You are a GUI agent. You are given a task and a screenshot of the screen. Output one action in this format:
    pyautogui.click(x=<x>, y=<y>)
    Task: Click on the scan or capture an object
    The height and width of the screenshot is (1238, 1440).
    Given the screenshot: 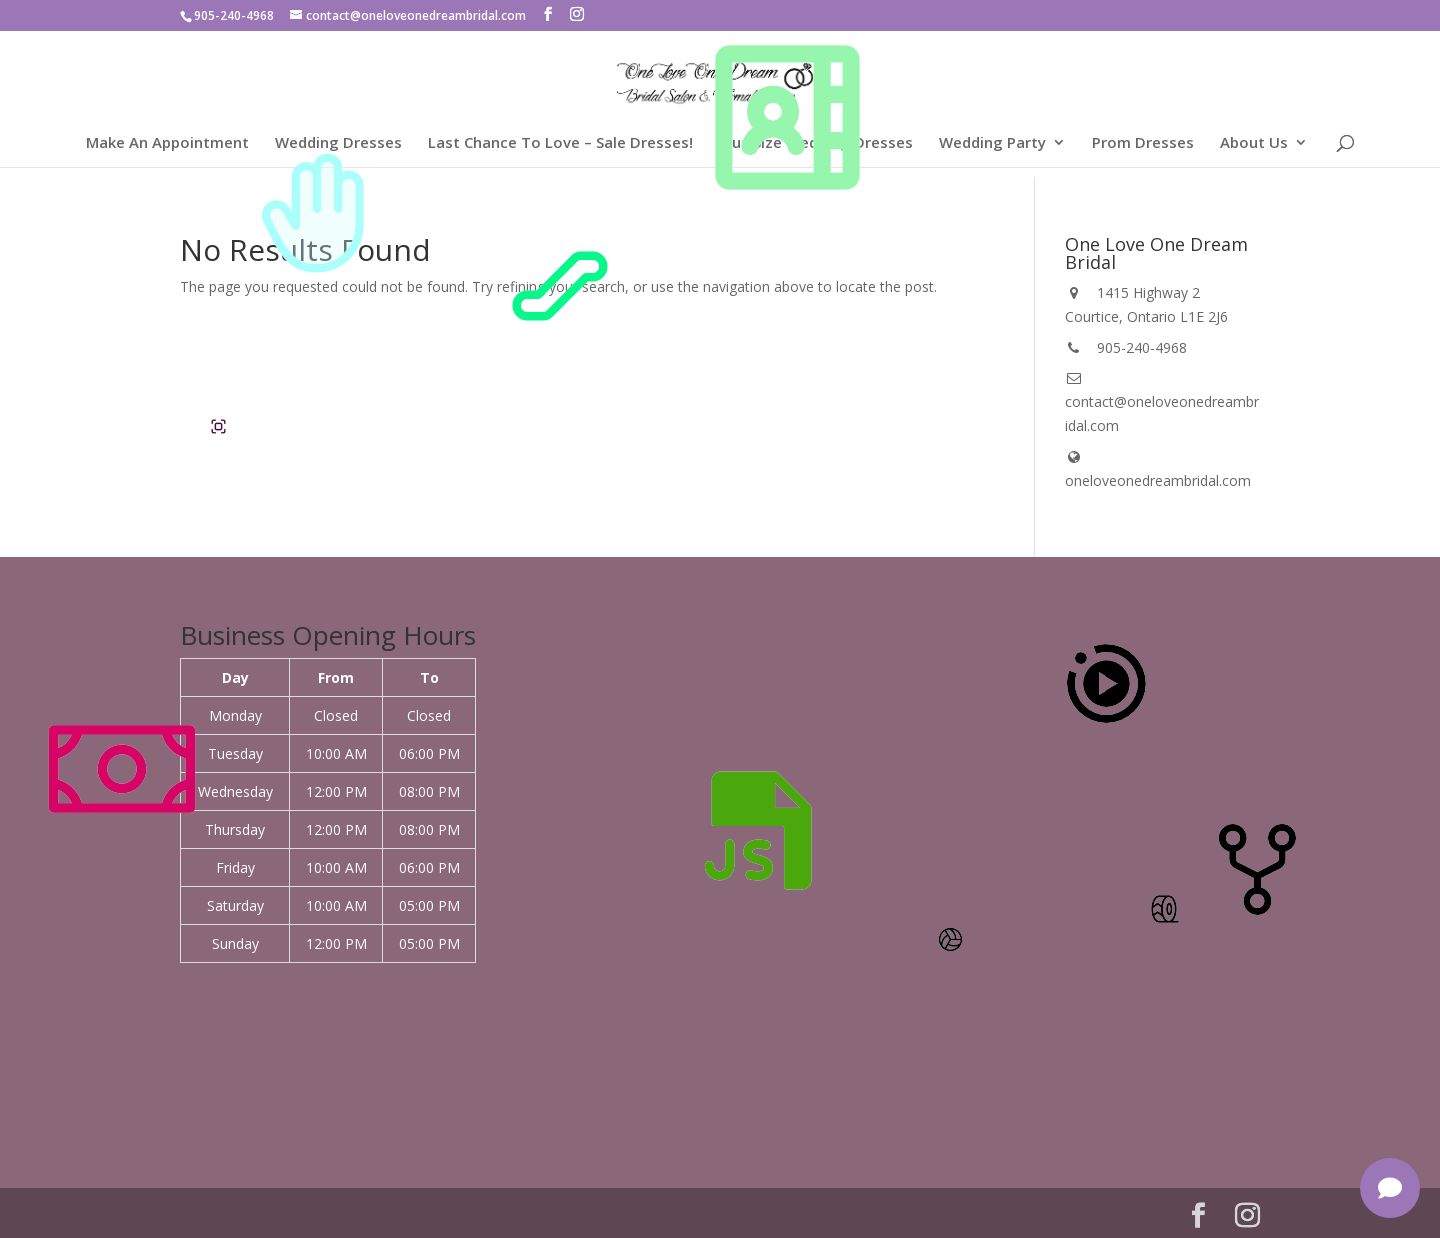 What is the action you would take?
    pyautogui.click(x=218, y=426)
    